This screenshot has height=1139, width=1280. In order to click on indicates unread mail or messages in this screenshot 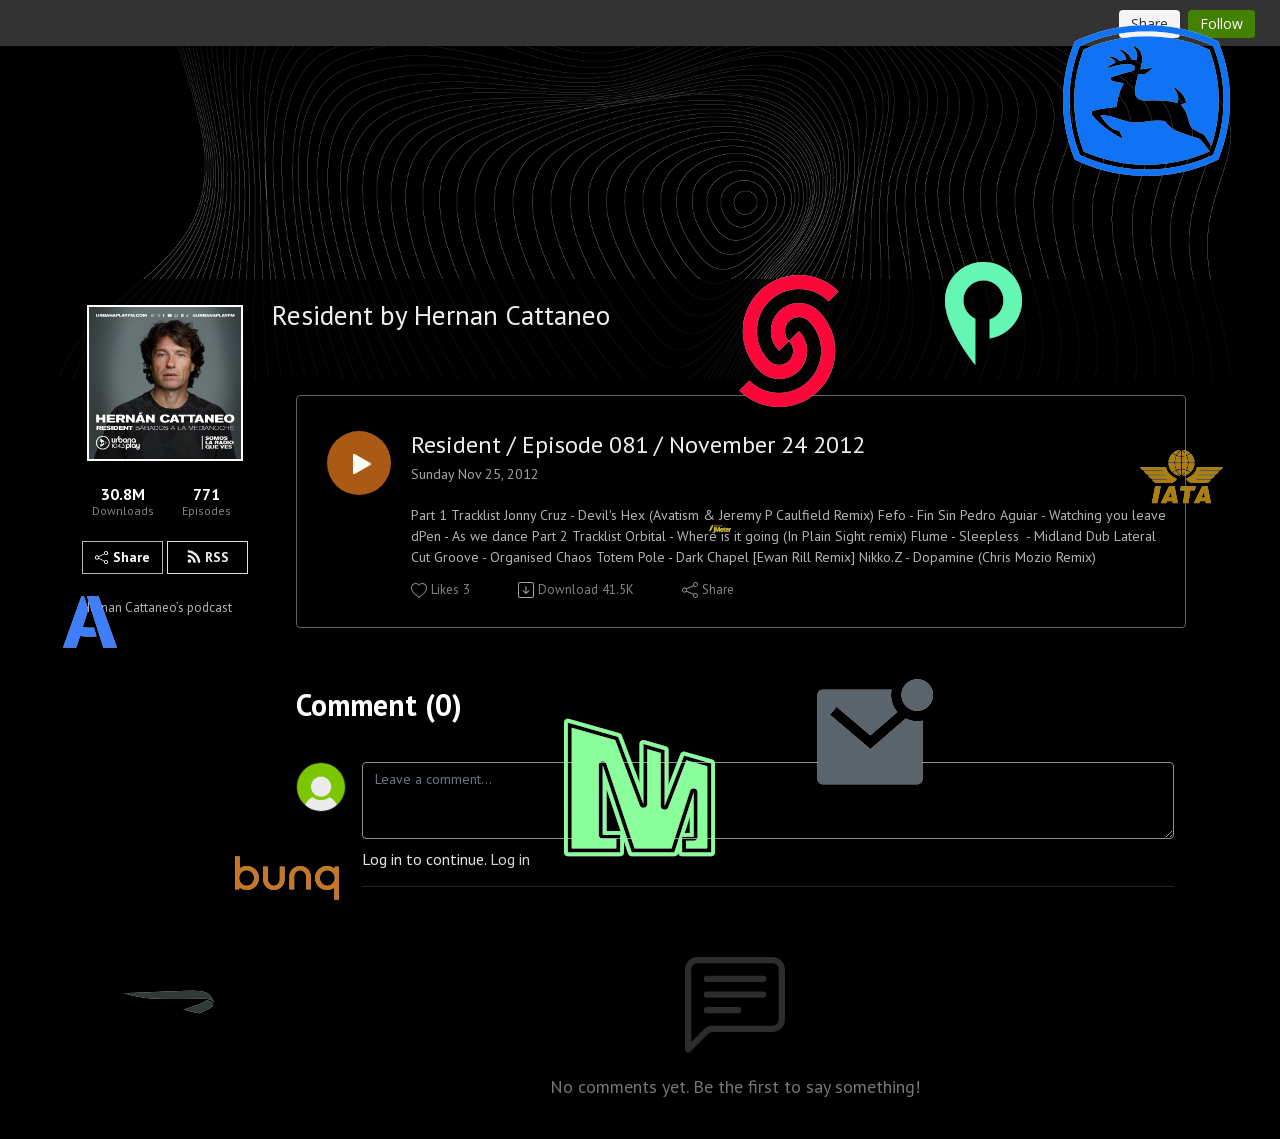, I will do `click(870, 737)`.